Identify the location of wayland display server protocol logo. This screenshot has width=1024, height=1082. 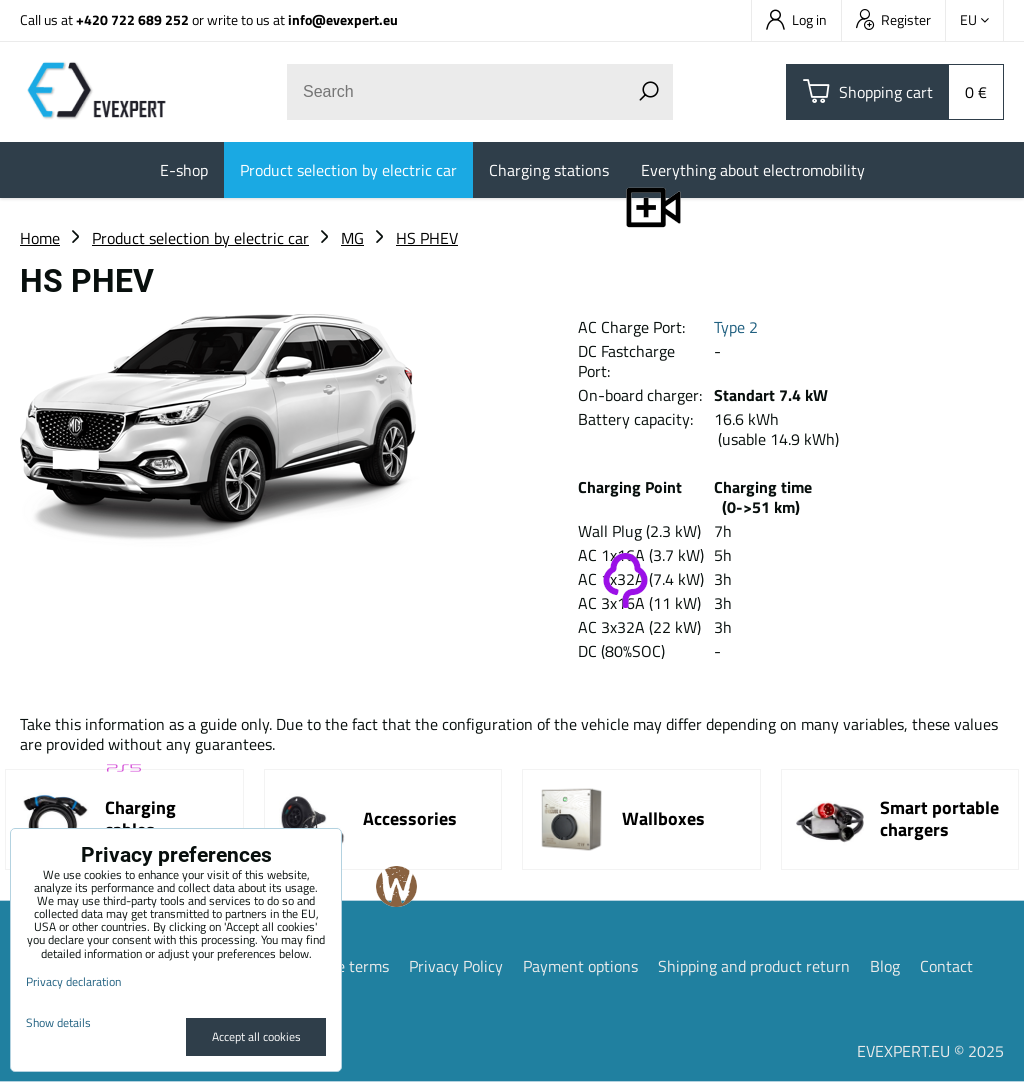
(396, 886).